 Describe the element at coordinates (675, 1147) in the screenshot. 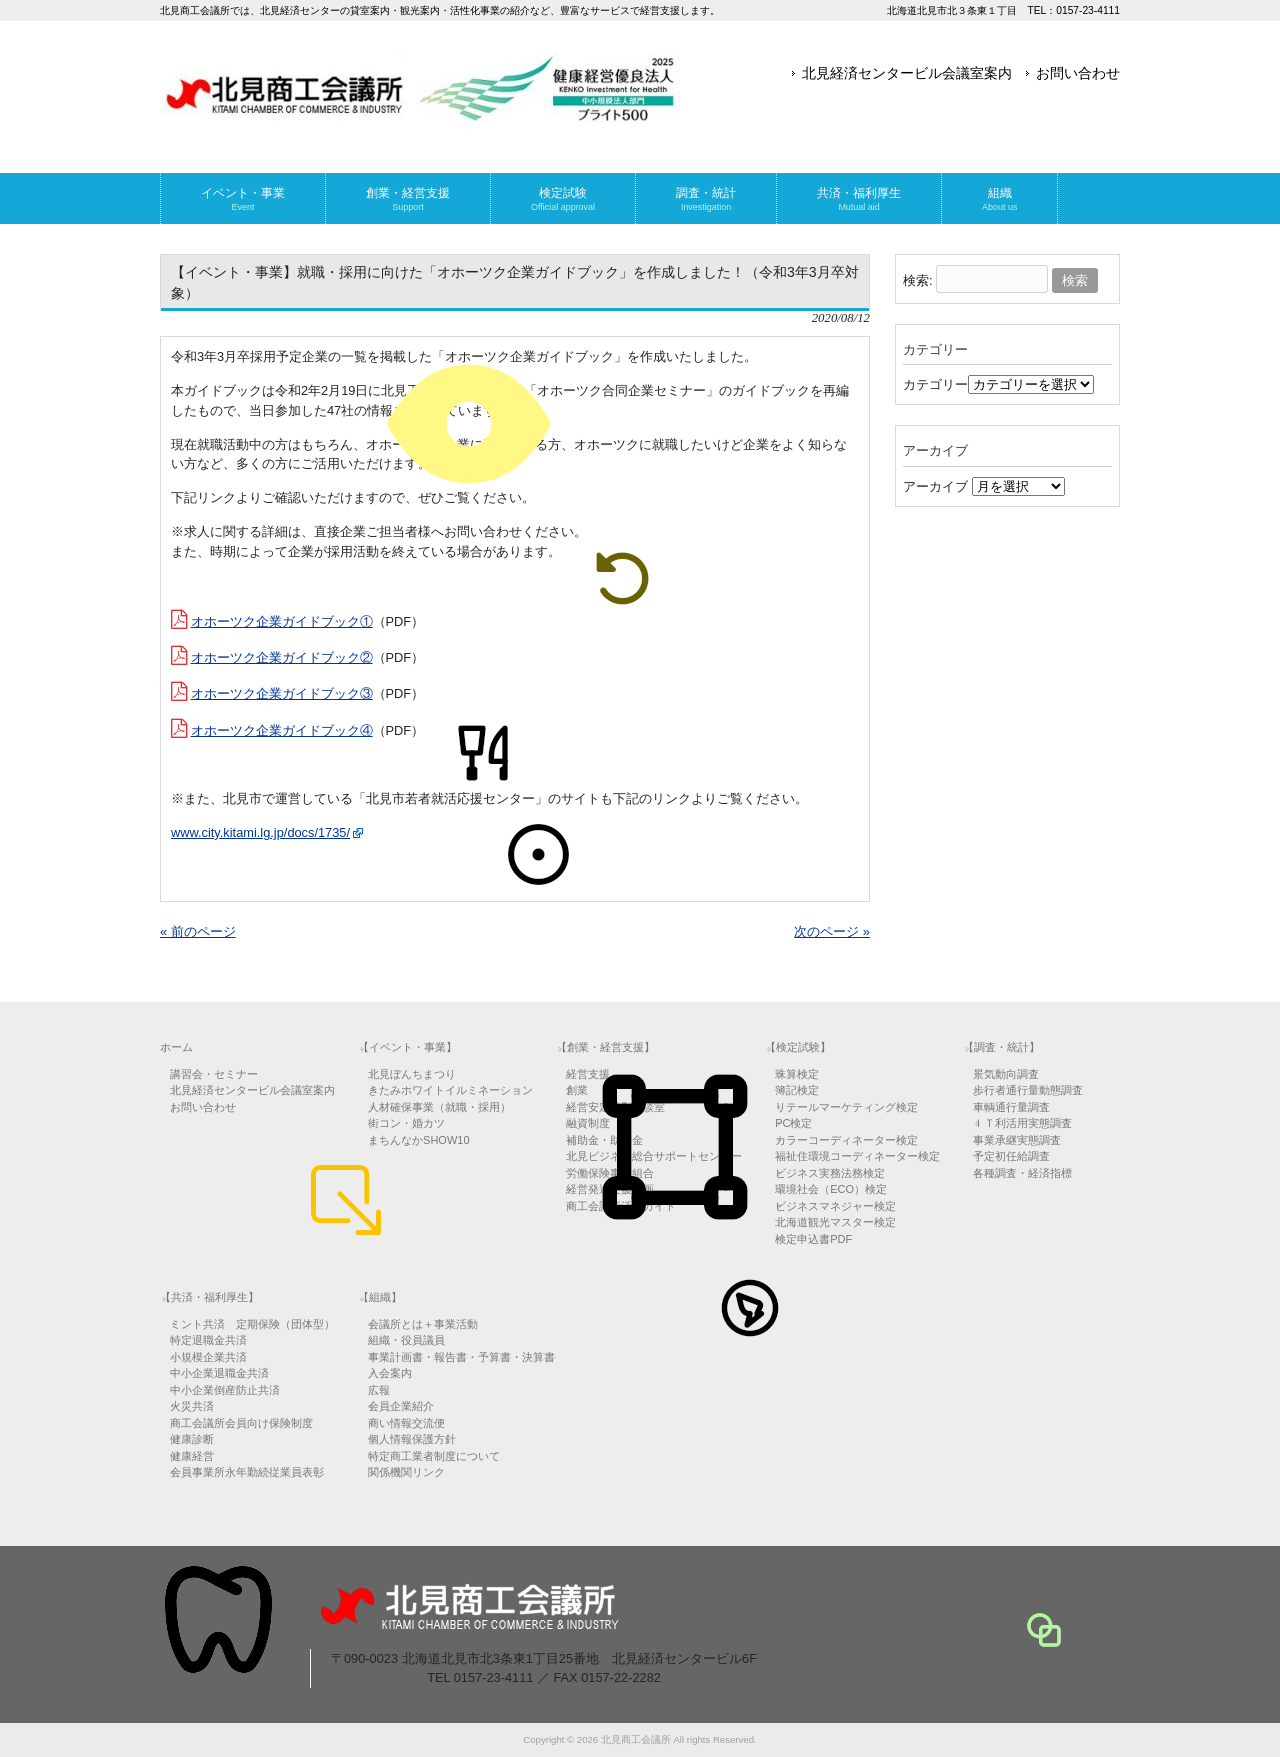

I see `access vector editing tools` at that location.